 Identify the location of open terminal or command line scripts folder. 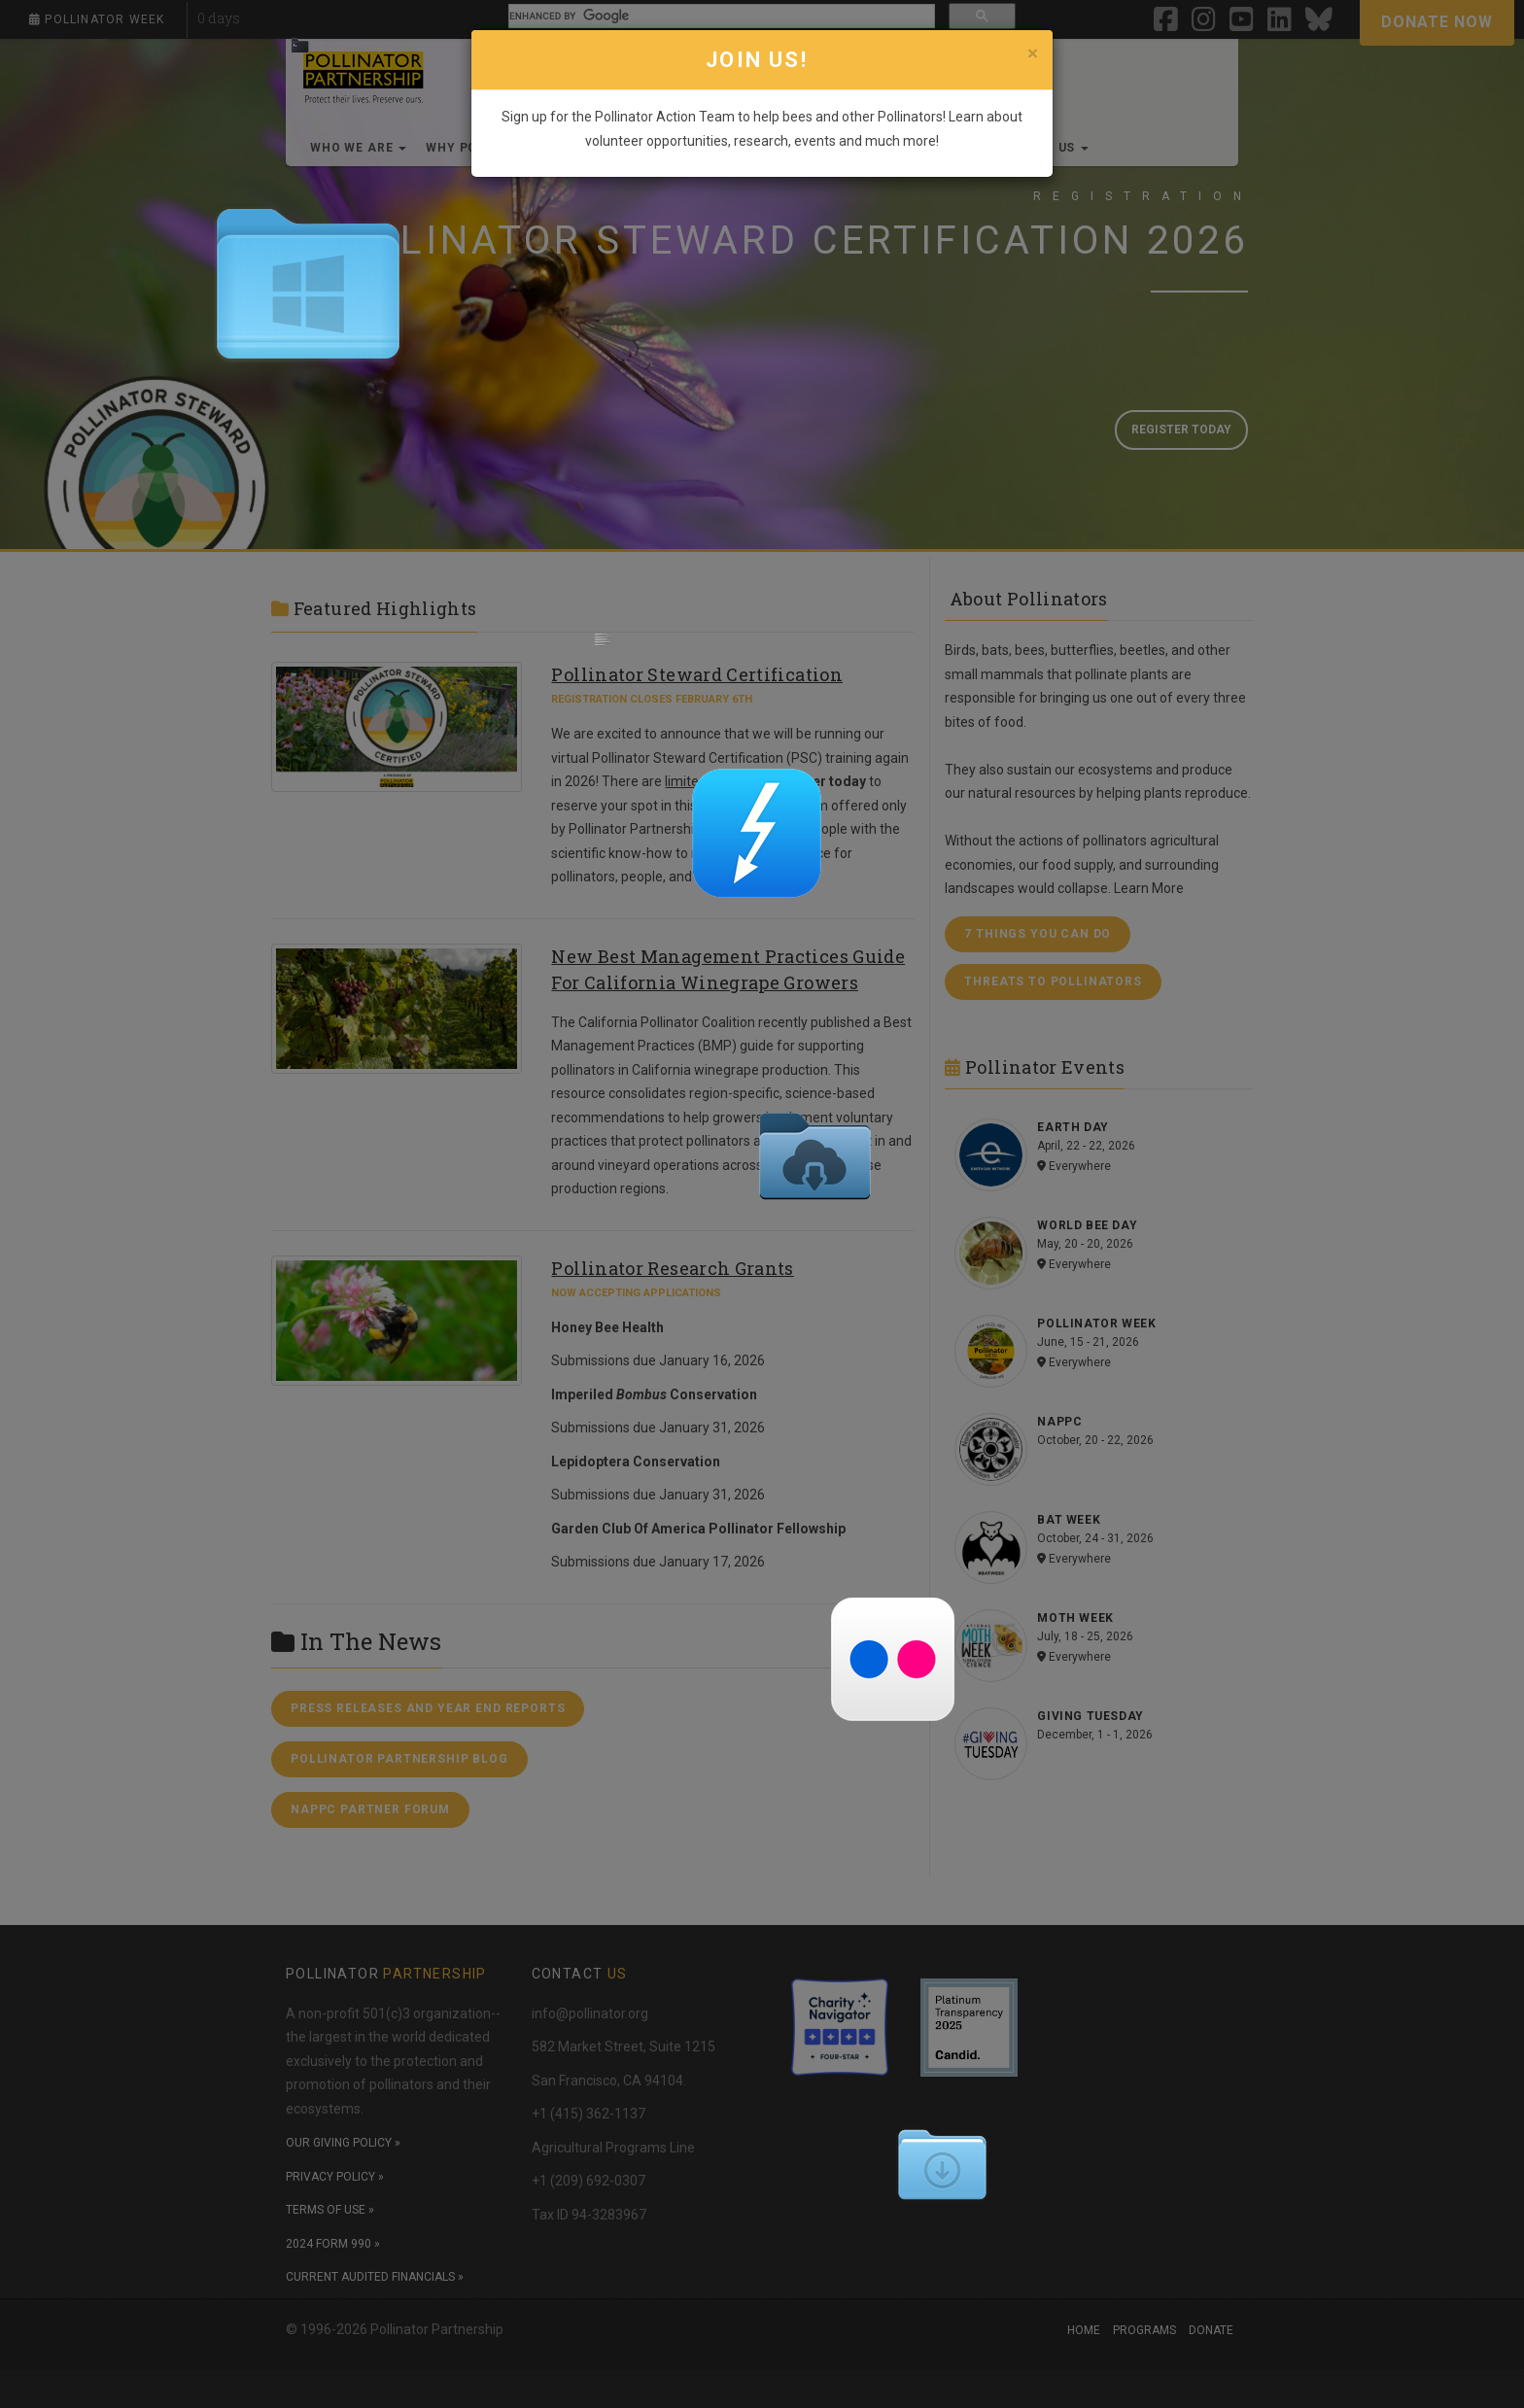
(299, 46).